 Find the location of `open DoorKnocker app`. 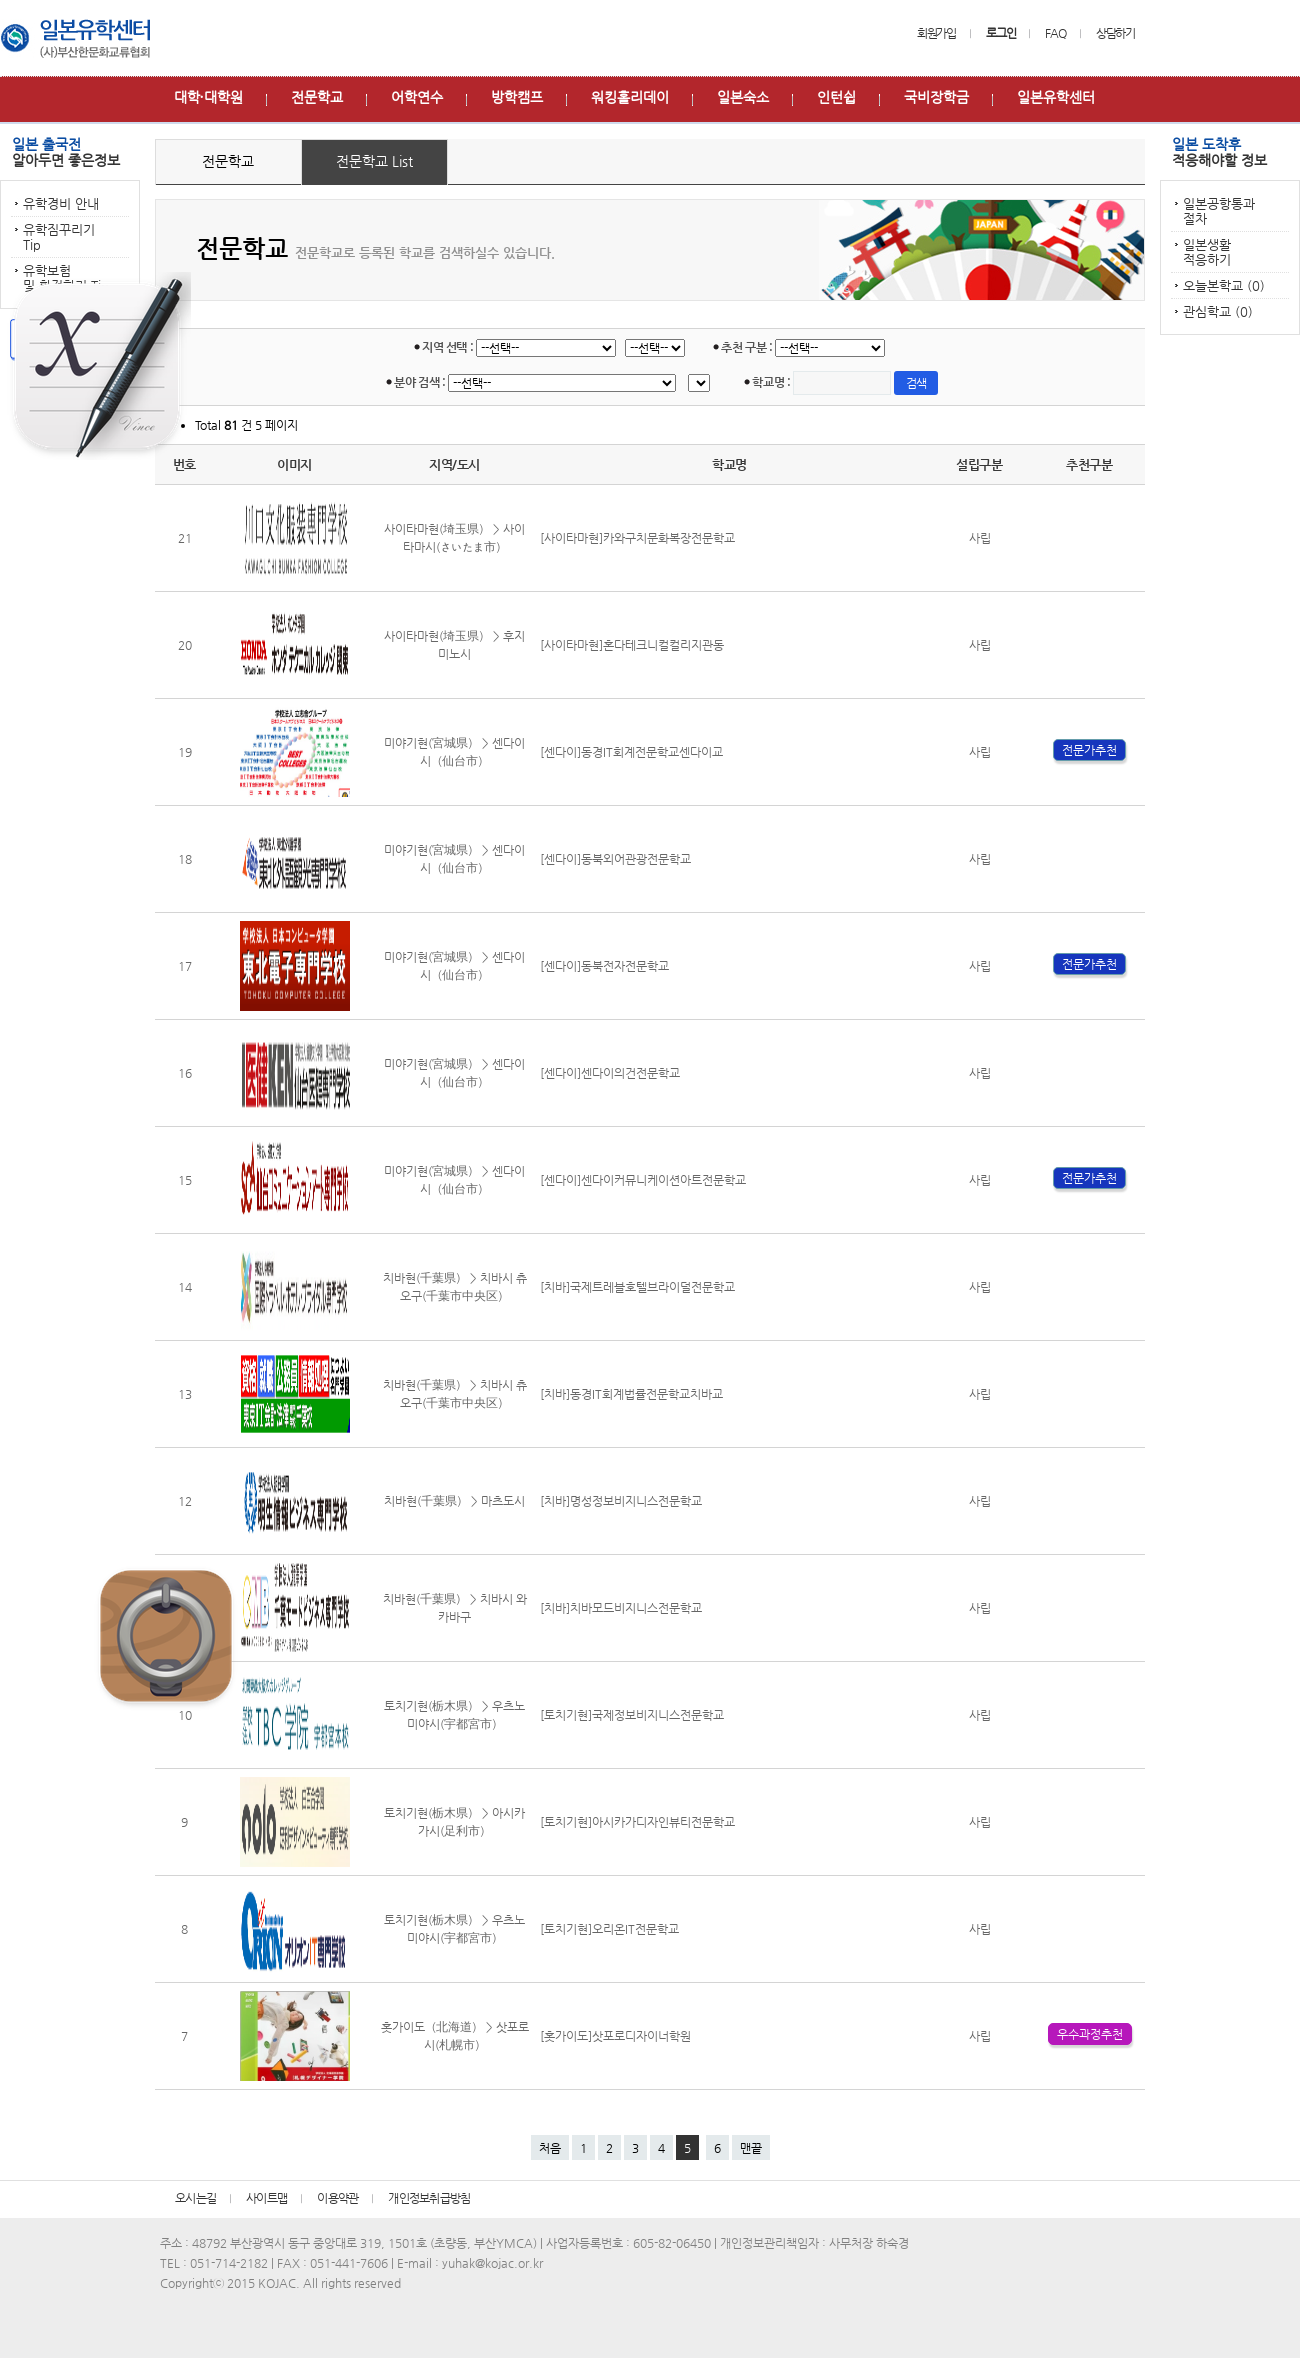

open DoorKnocker app is located at coordinates (166, 1636).